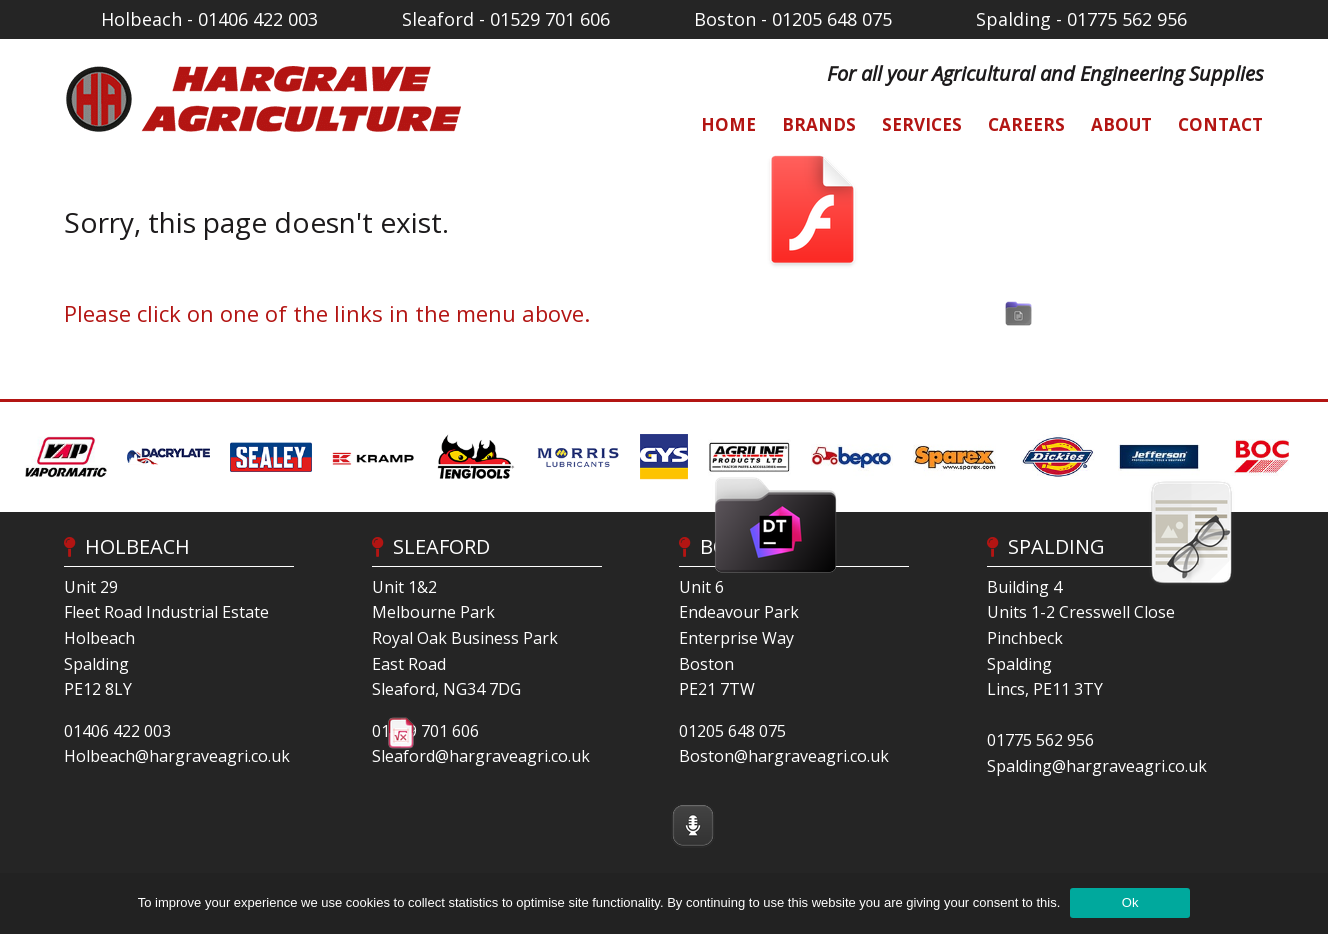 The image size is (1328, 934). I want to click on open jetbrains dottrace project folder, so click(775, 528).